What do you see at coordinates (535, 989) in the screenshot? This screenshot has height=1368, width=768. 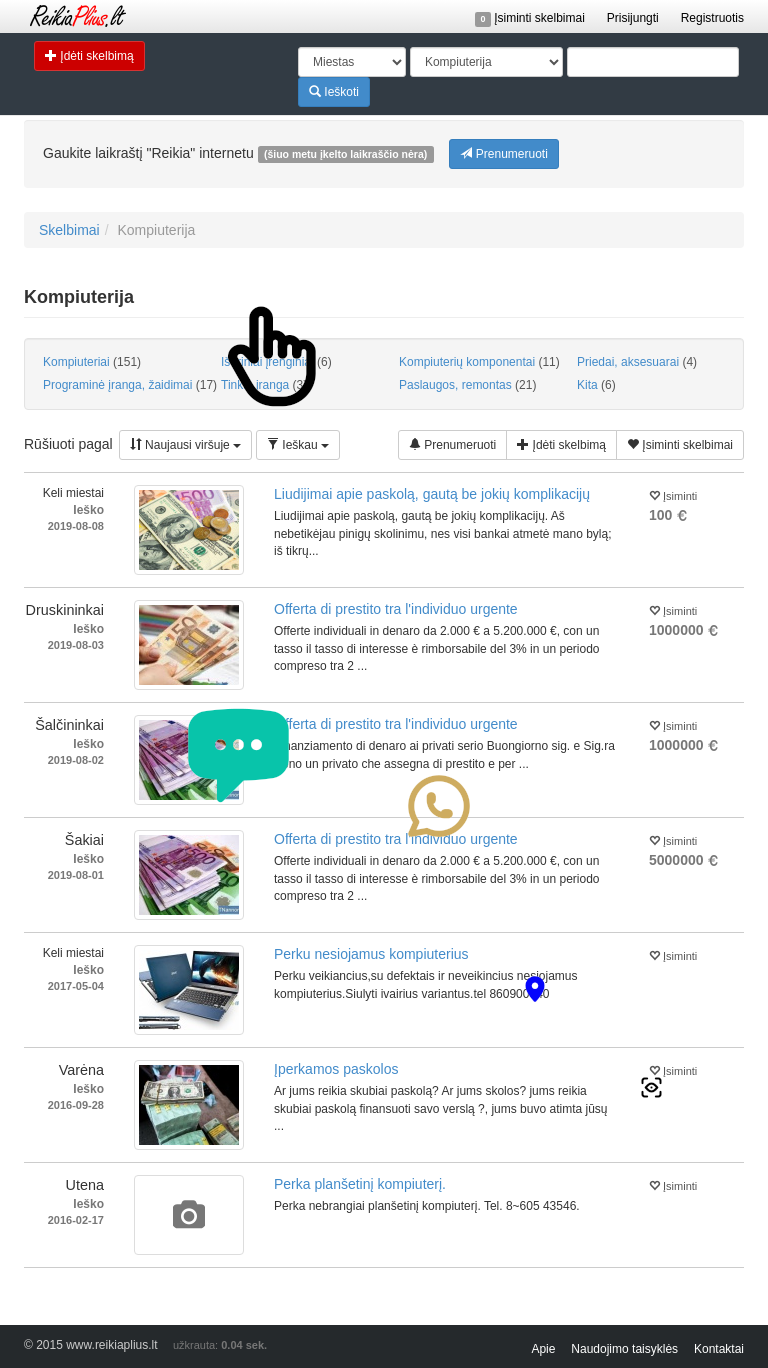 I see `view current location on map` at bounding box center [535, 989].